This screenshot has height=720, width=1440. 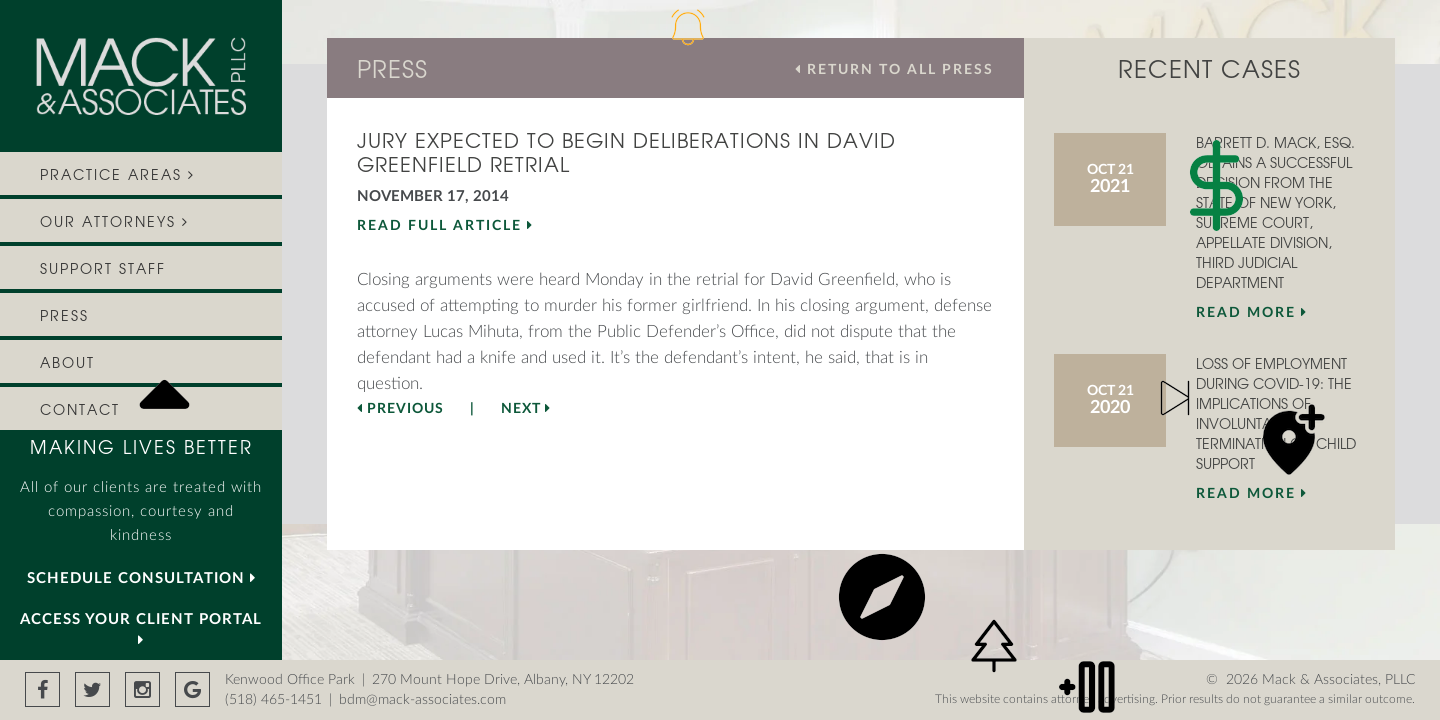 What do you see at coordinates (1175, 398) in the screenshot?
I see `skip to the next track or media item` at bounding box center [1175, 398].